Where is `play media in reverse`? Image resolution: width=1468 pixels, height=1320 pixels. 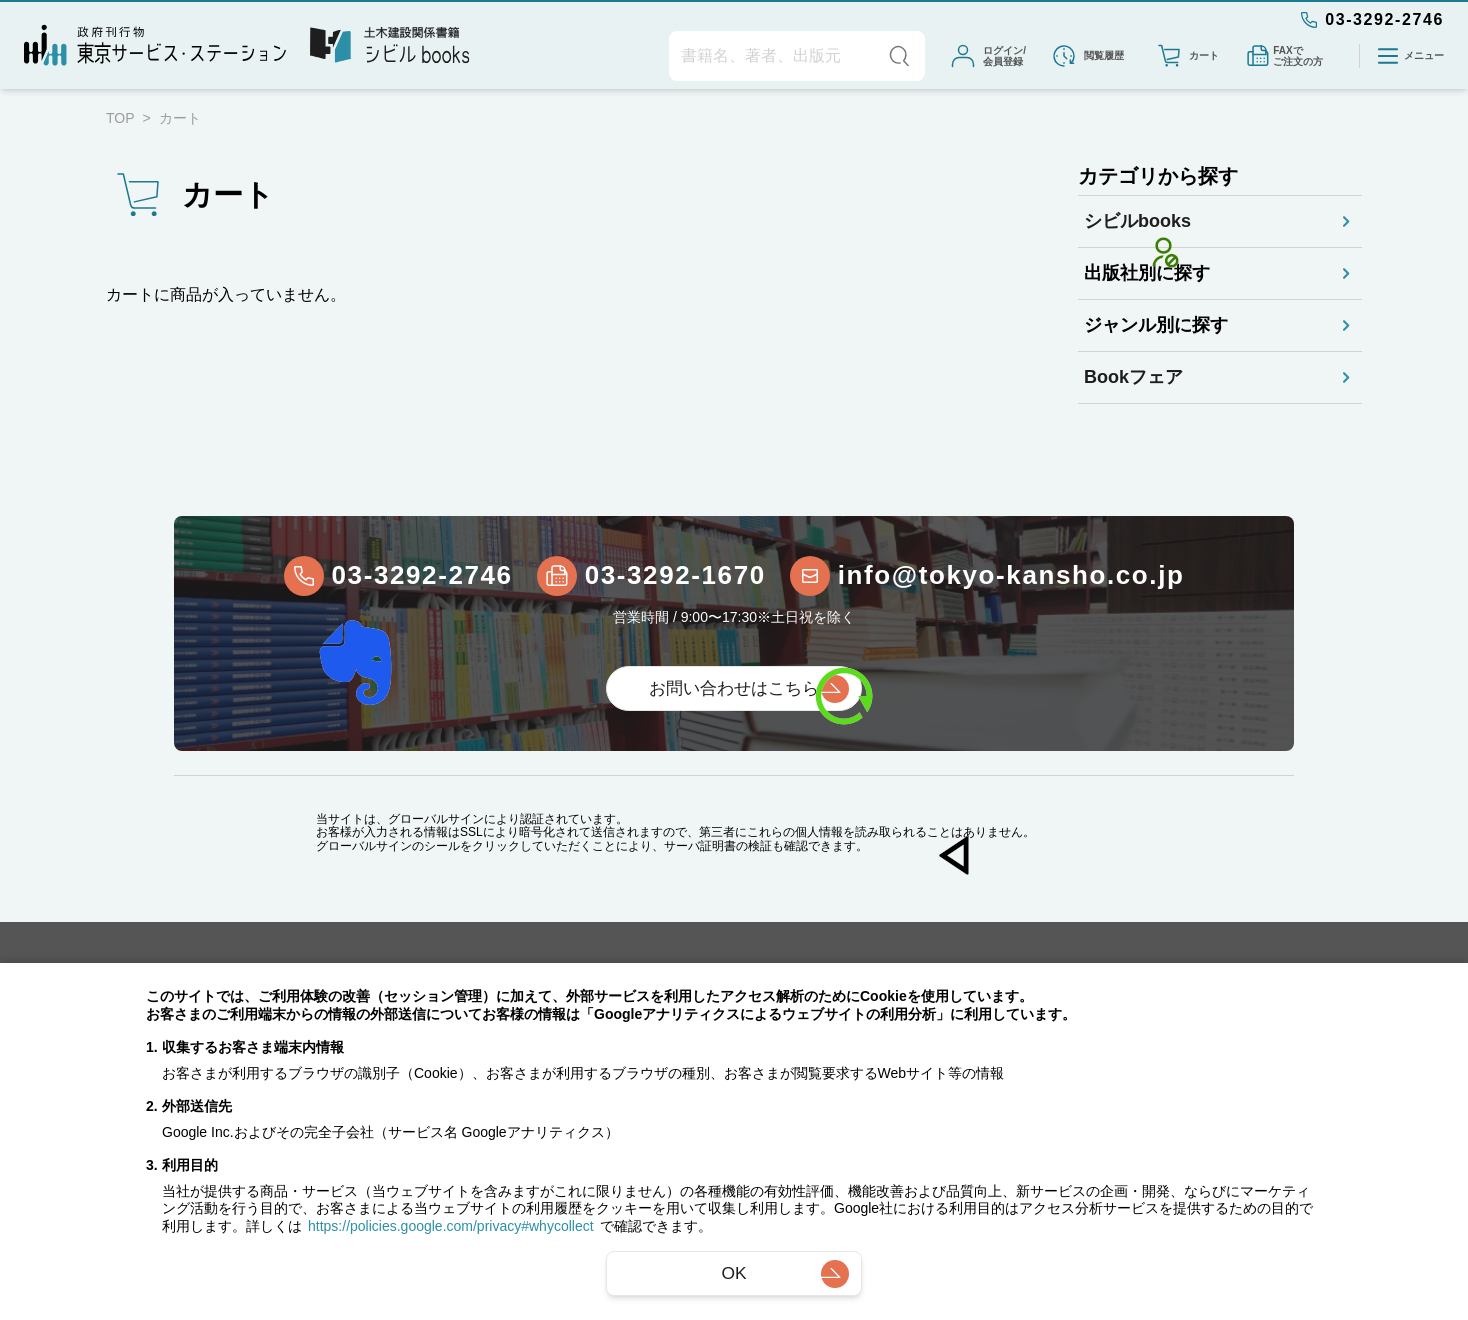 play media in reverse is located at coordinates (958, 855).